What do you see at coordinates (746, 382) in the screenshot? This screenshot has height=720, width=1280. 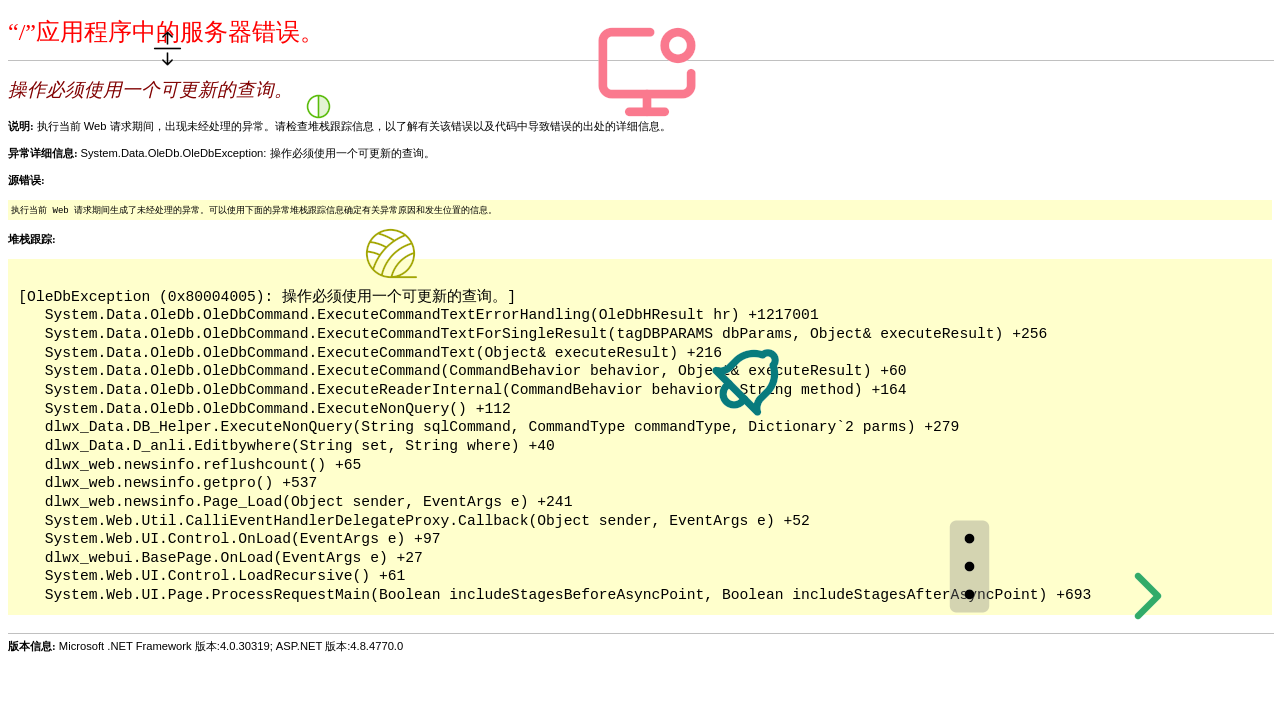 I see `active notification alert` at bounding box center [746, 382].